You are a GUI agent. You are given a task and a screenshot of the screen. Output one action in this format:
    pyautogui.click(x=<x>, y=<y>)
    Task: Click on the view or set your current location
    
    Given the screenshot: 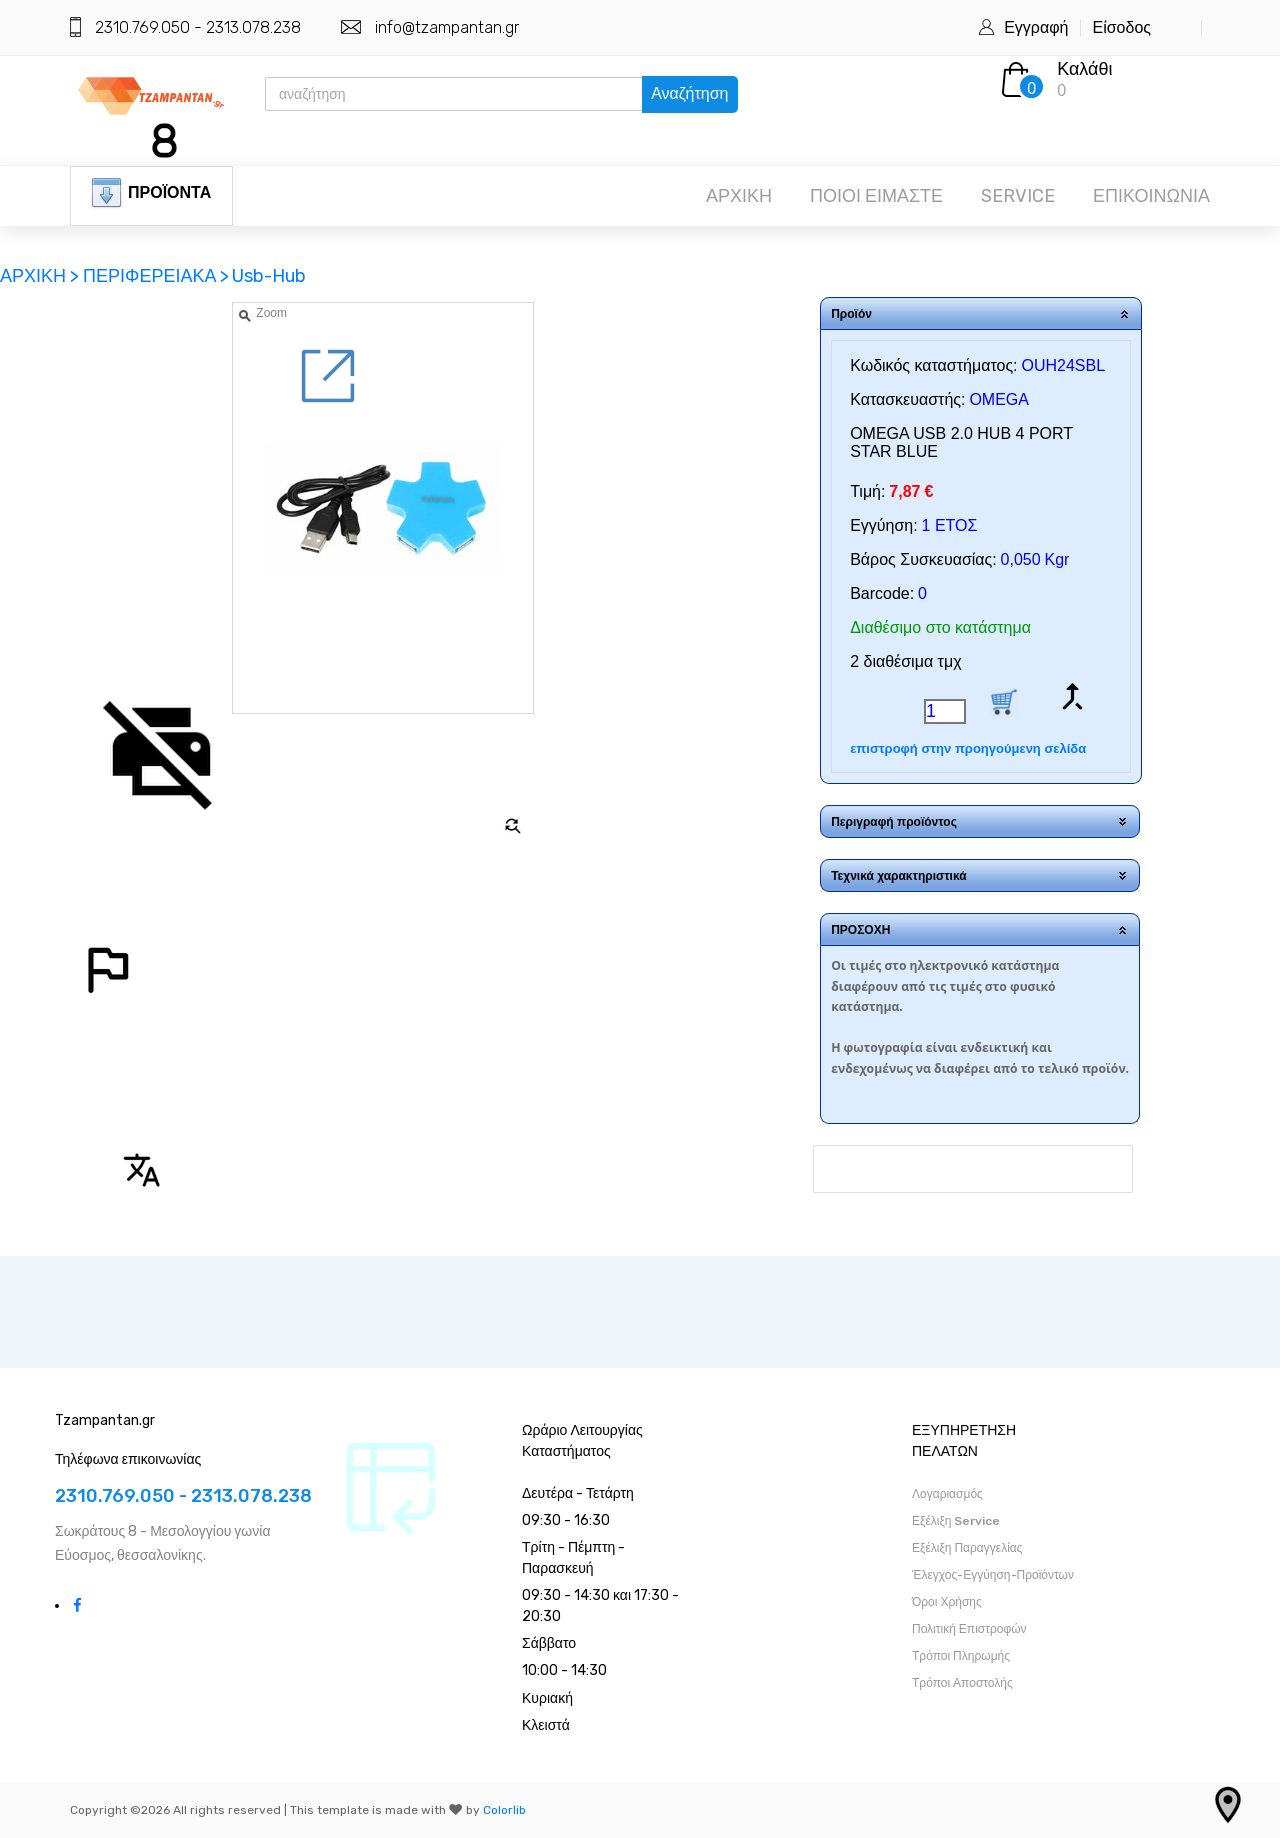 What is the action you would take?
    pyautogui.click(x=1228, y=1805)
    